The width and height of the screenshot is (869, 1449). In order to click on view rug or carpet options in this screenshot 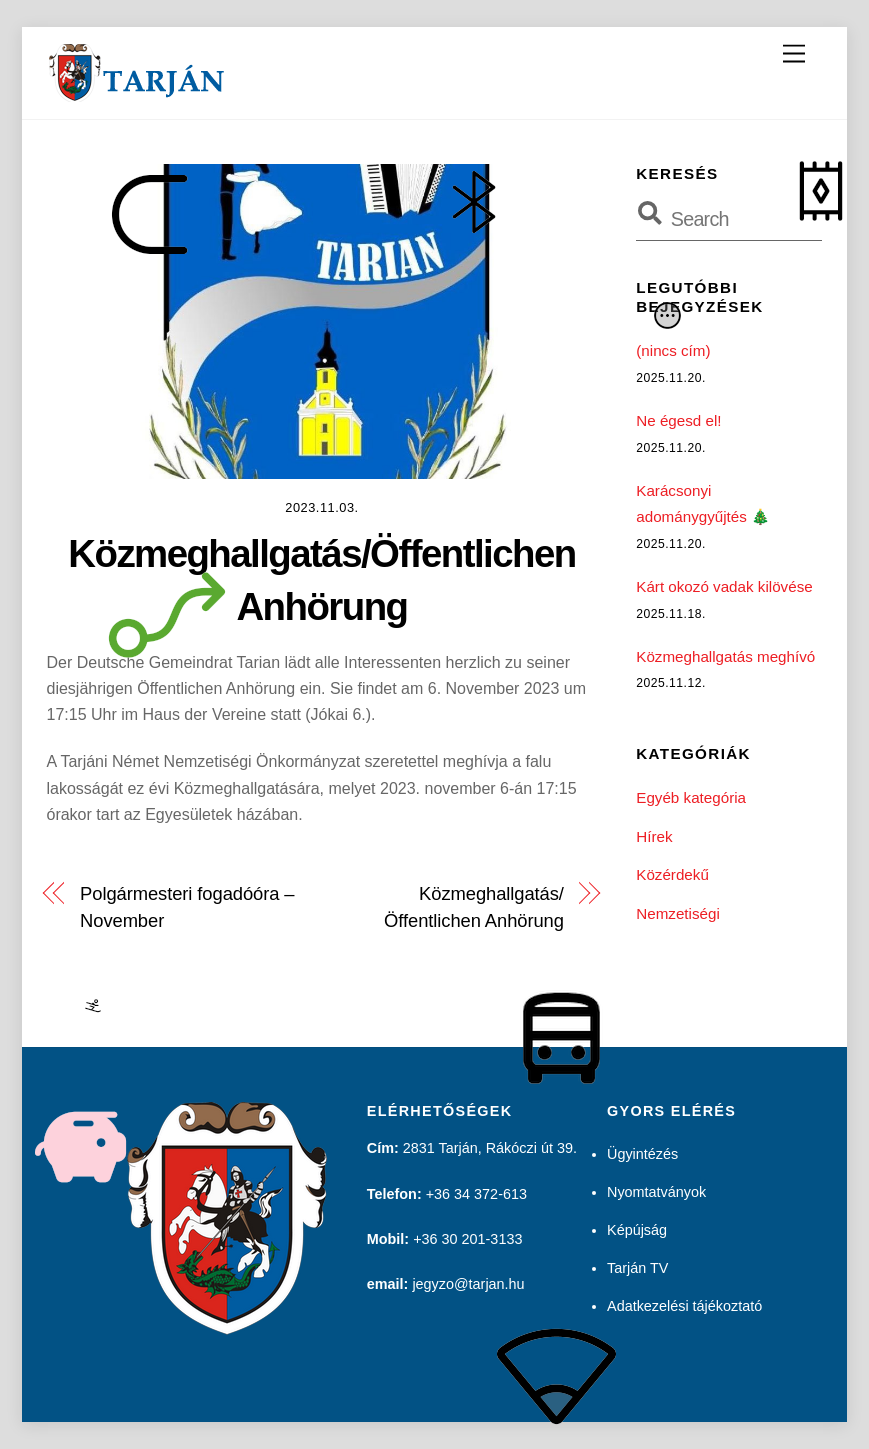, I will do `click(821, 191)`.